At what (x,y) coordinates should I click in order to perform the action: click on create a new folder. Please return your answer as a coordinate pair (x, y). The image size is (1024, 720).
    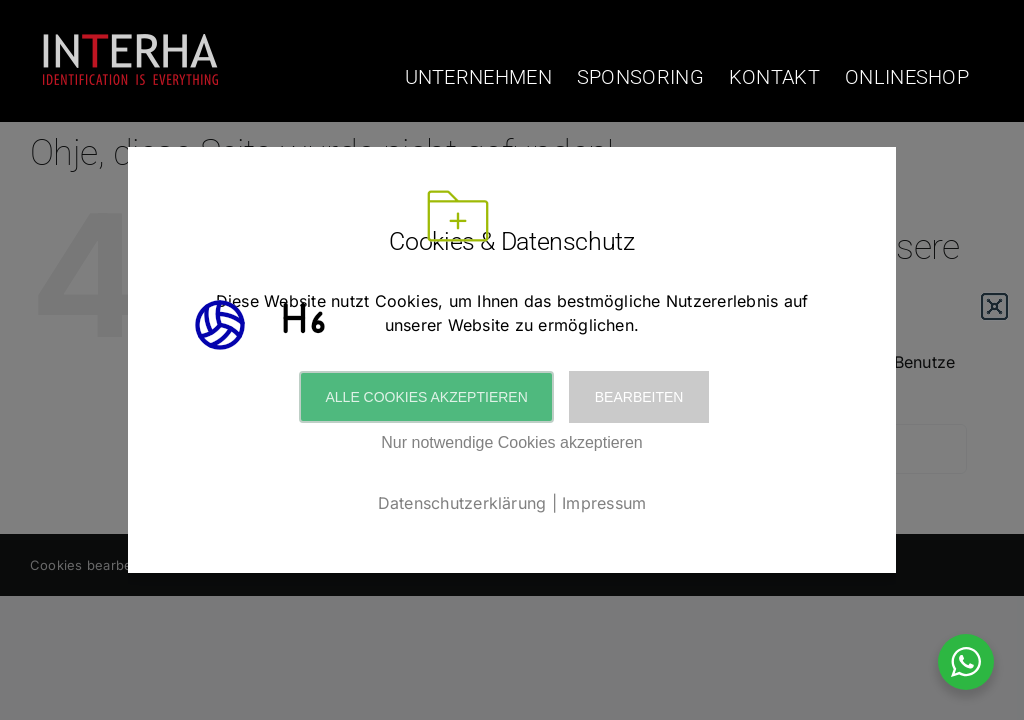
    Looking at the image, I should click on (458, 216).